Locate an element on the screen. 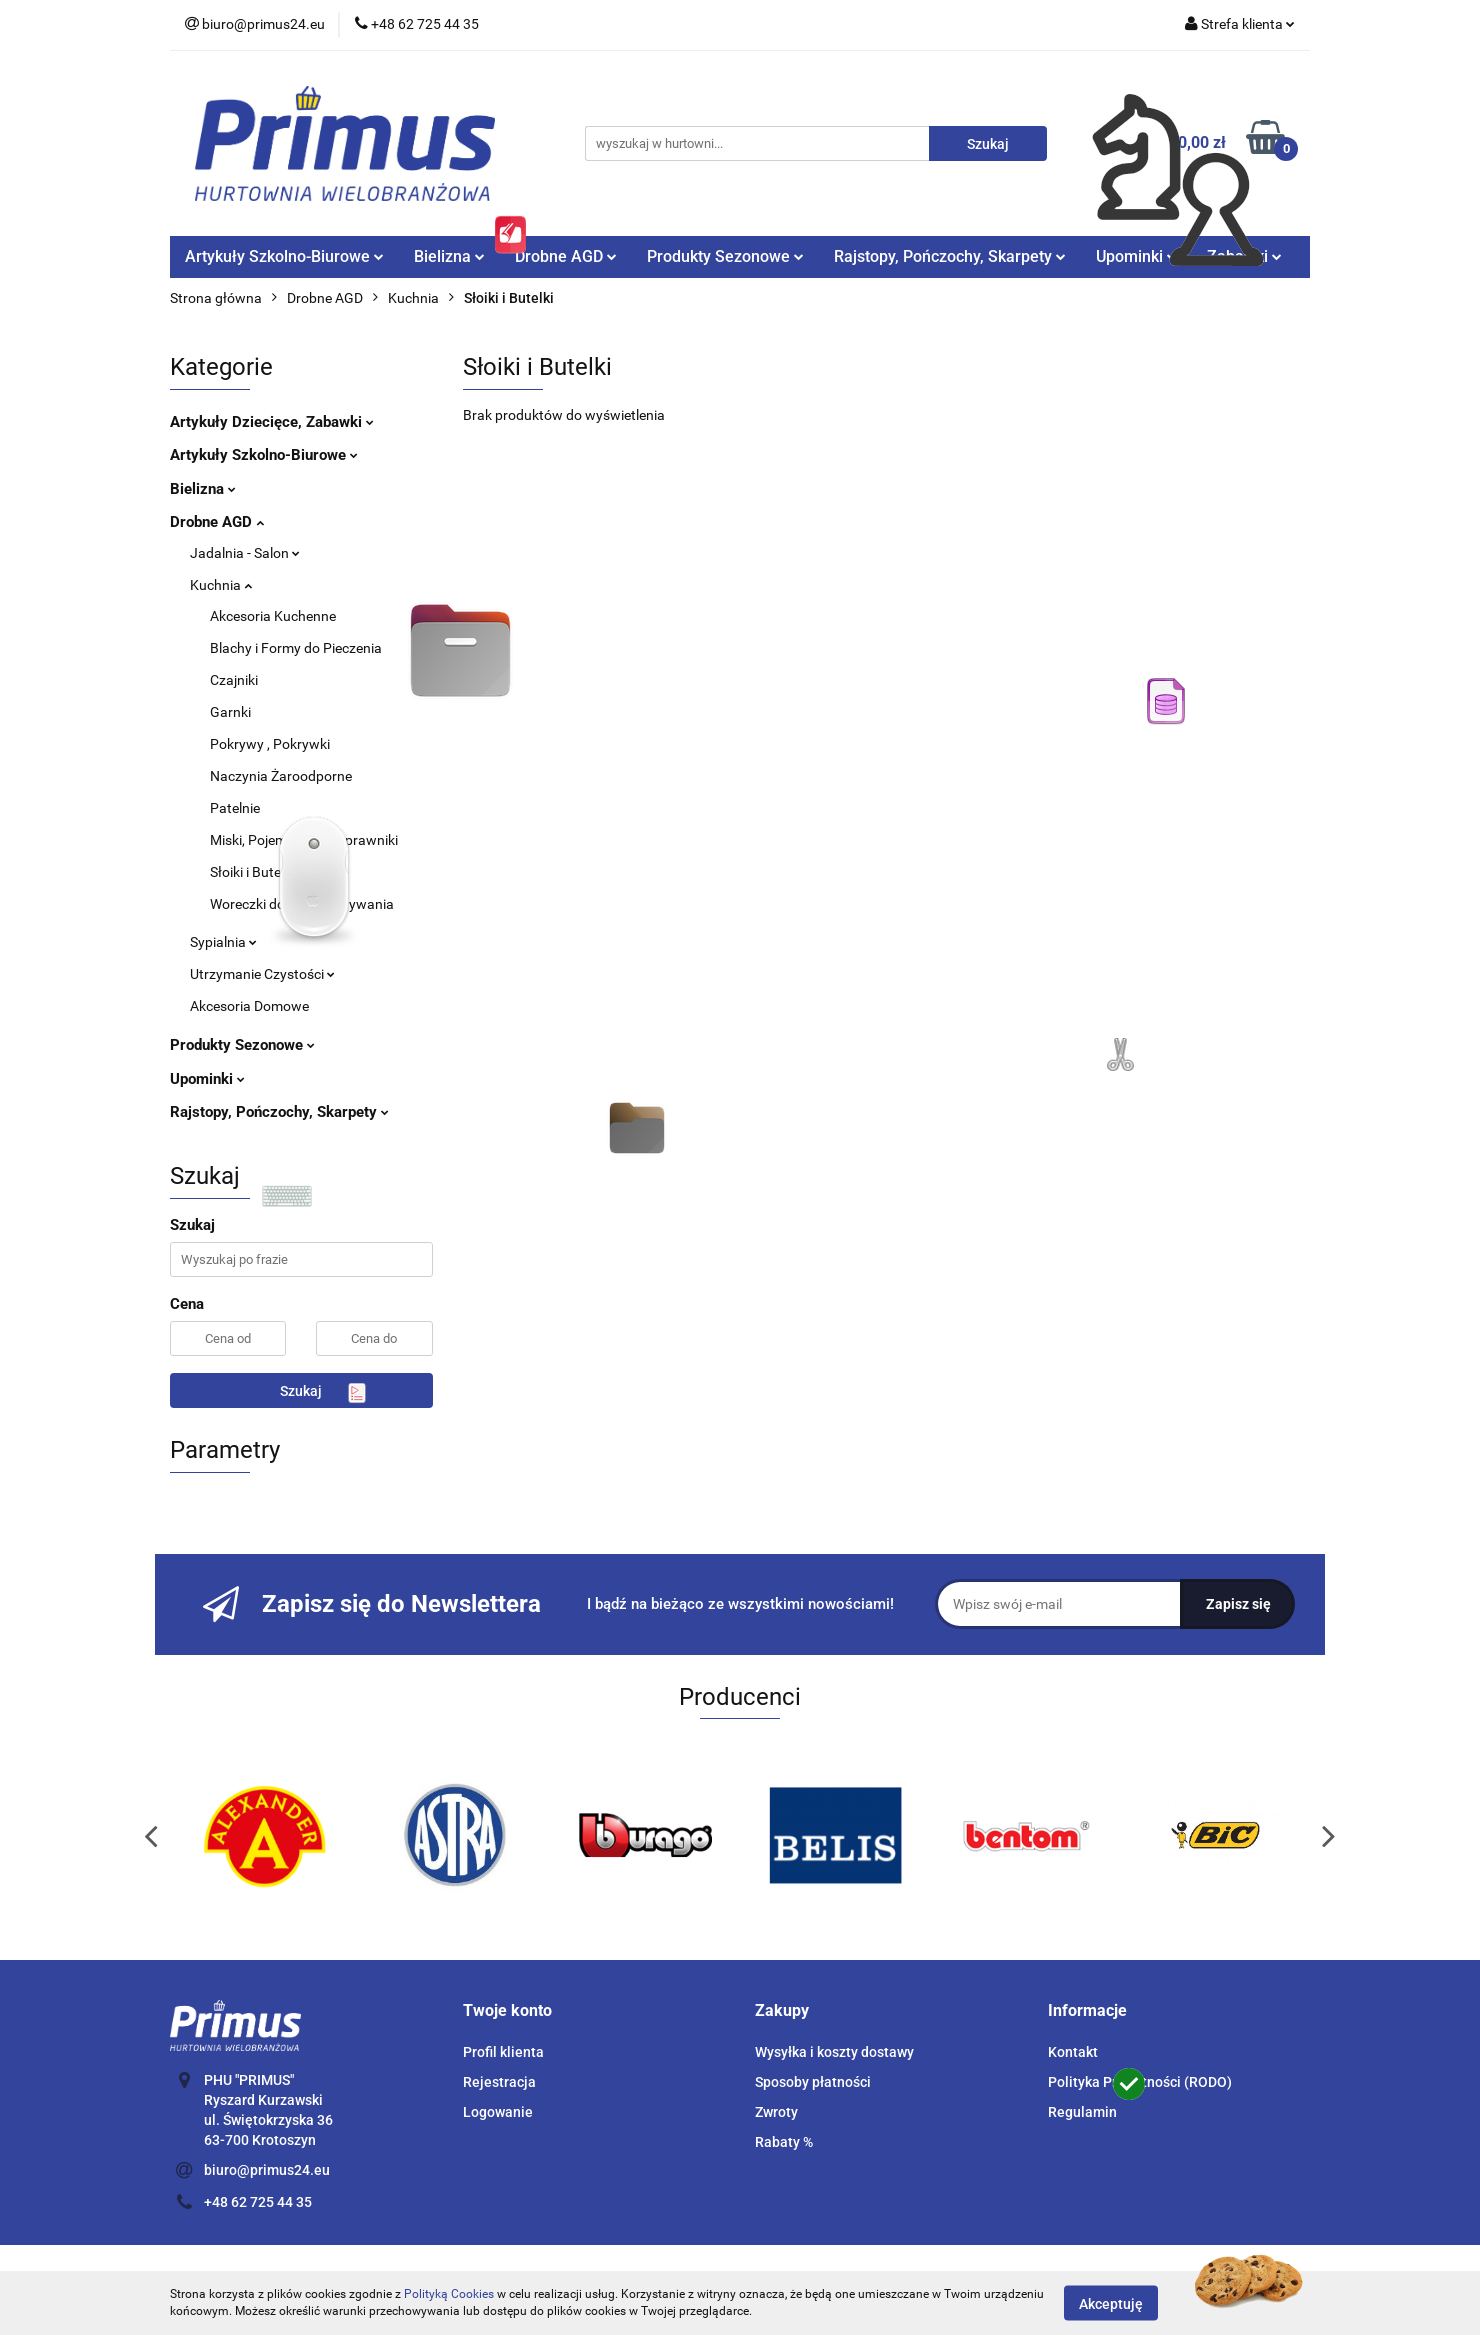  open chess game application is located at coordinates (1178, 180).